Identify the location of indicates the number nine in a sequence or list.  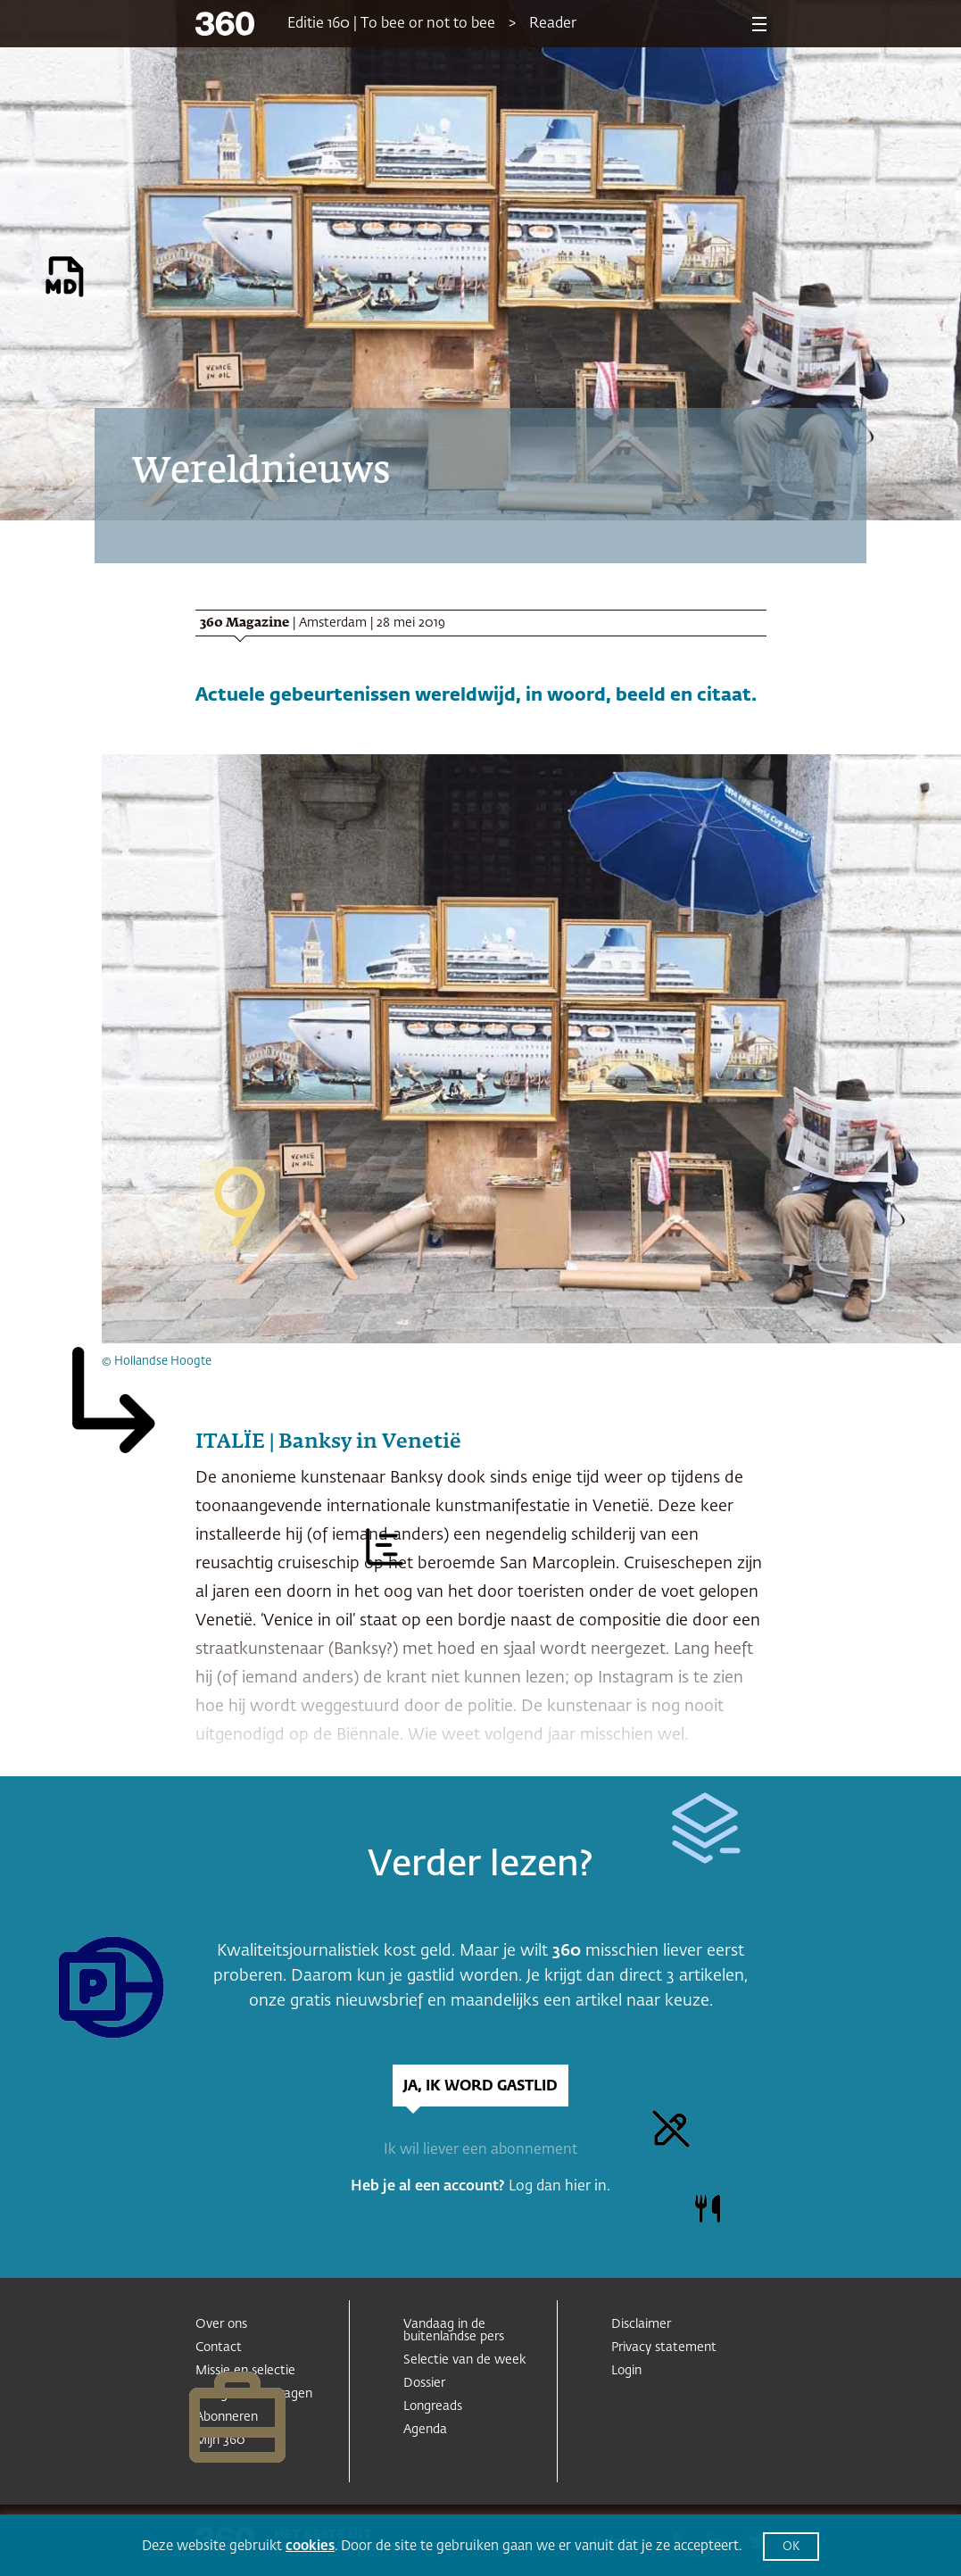
(239, 1206).